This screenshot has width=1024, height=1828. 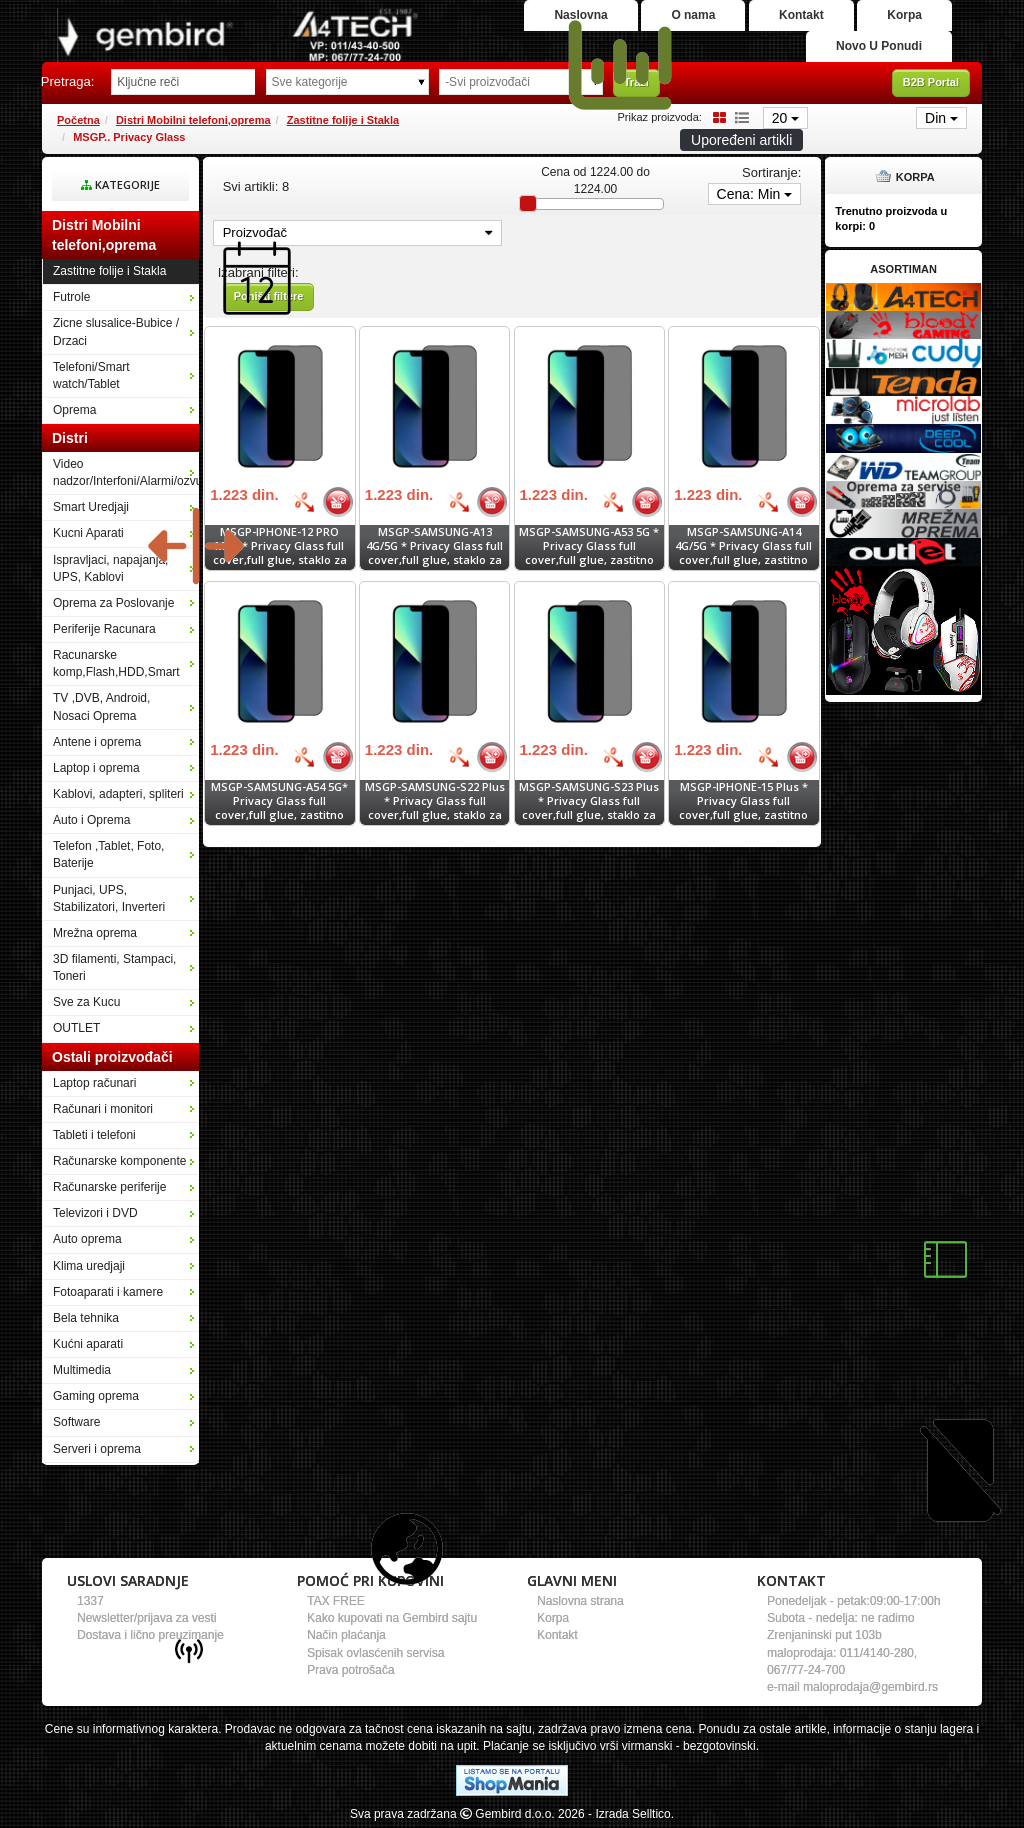 What do you see at coordinates (189, 1651) in the screenshot?
I see `start a live broadcast or stream` at bounding box center [189, 1651].